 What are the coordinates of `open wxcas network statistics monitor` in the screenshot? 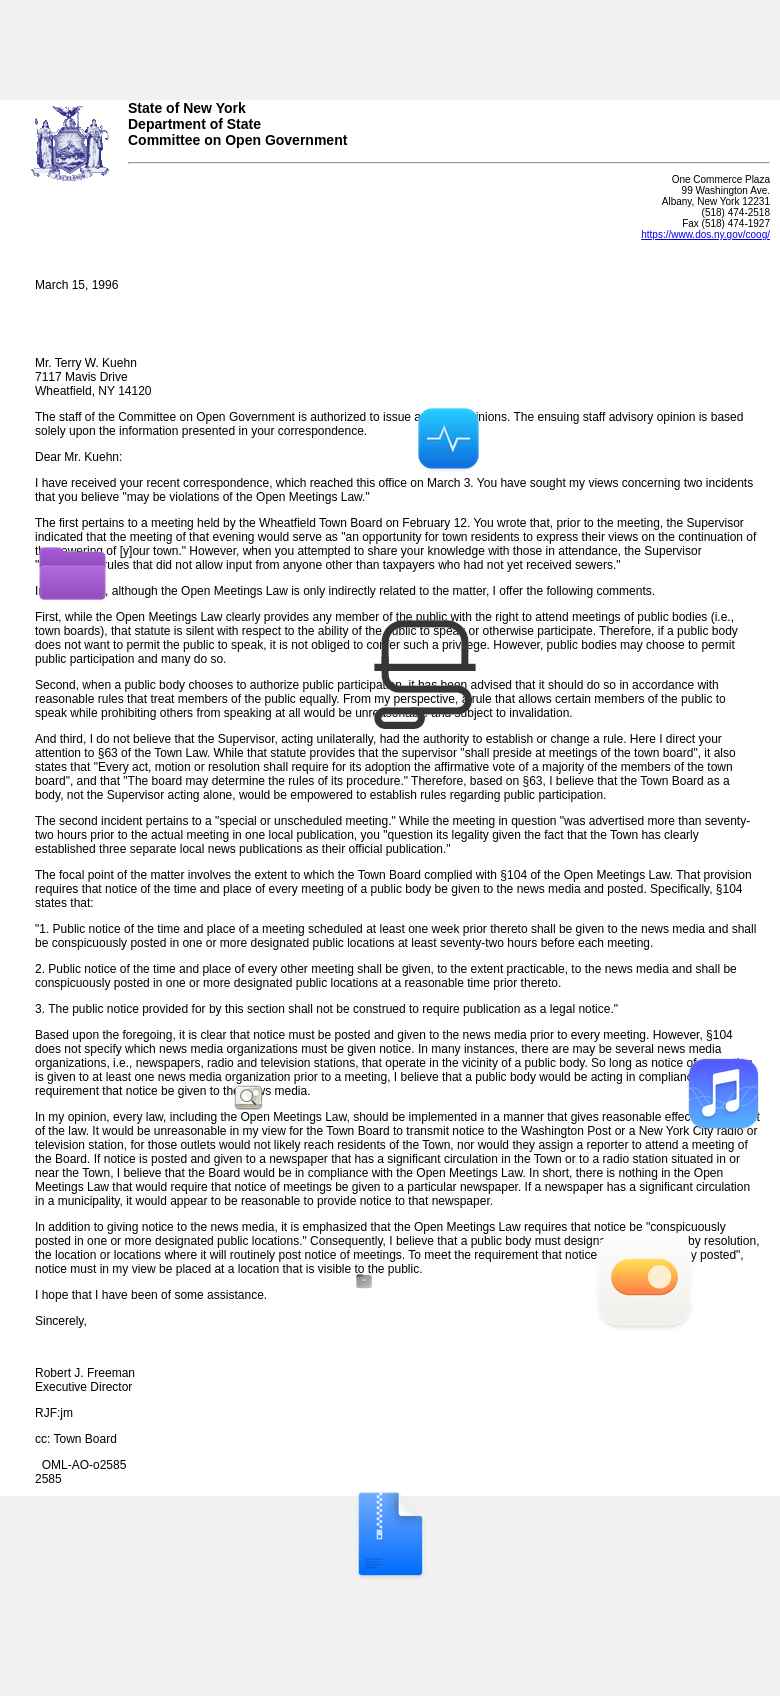 It's located at (448, 438).